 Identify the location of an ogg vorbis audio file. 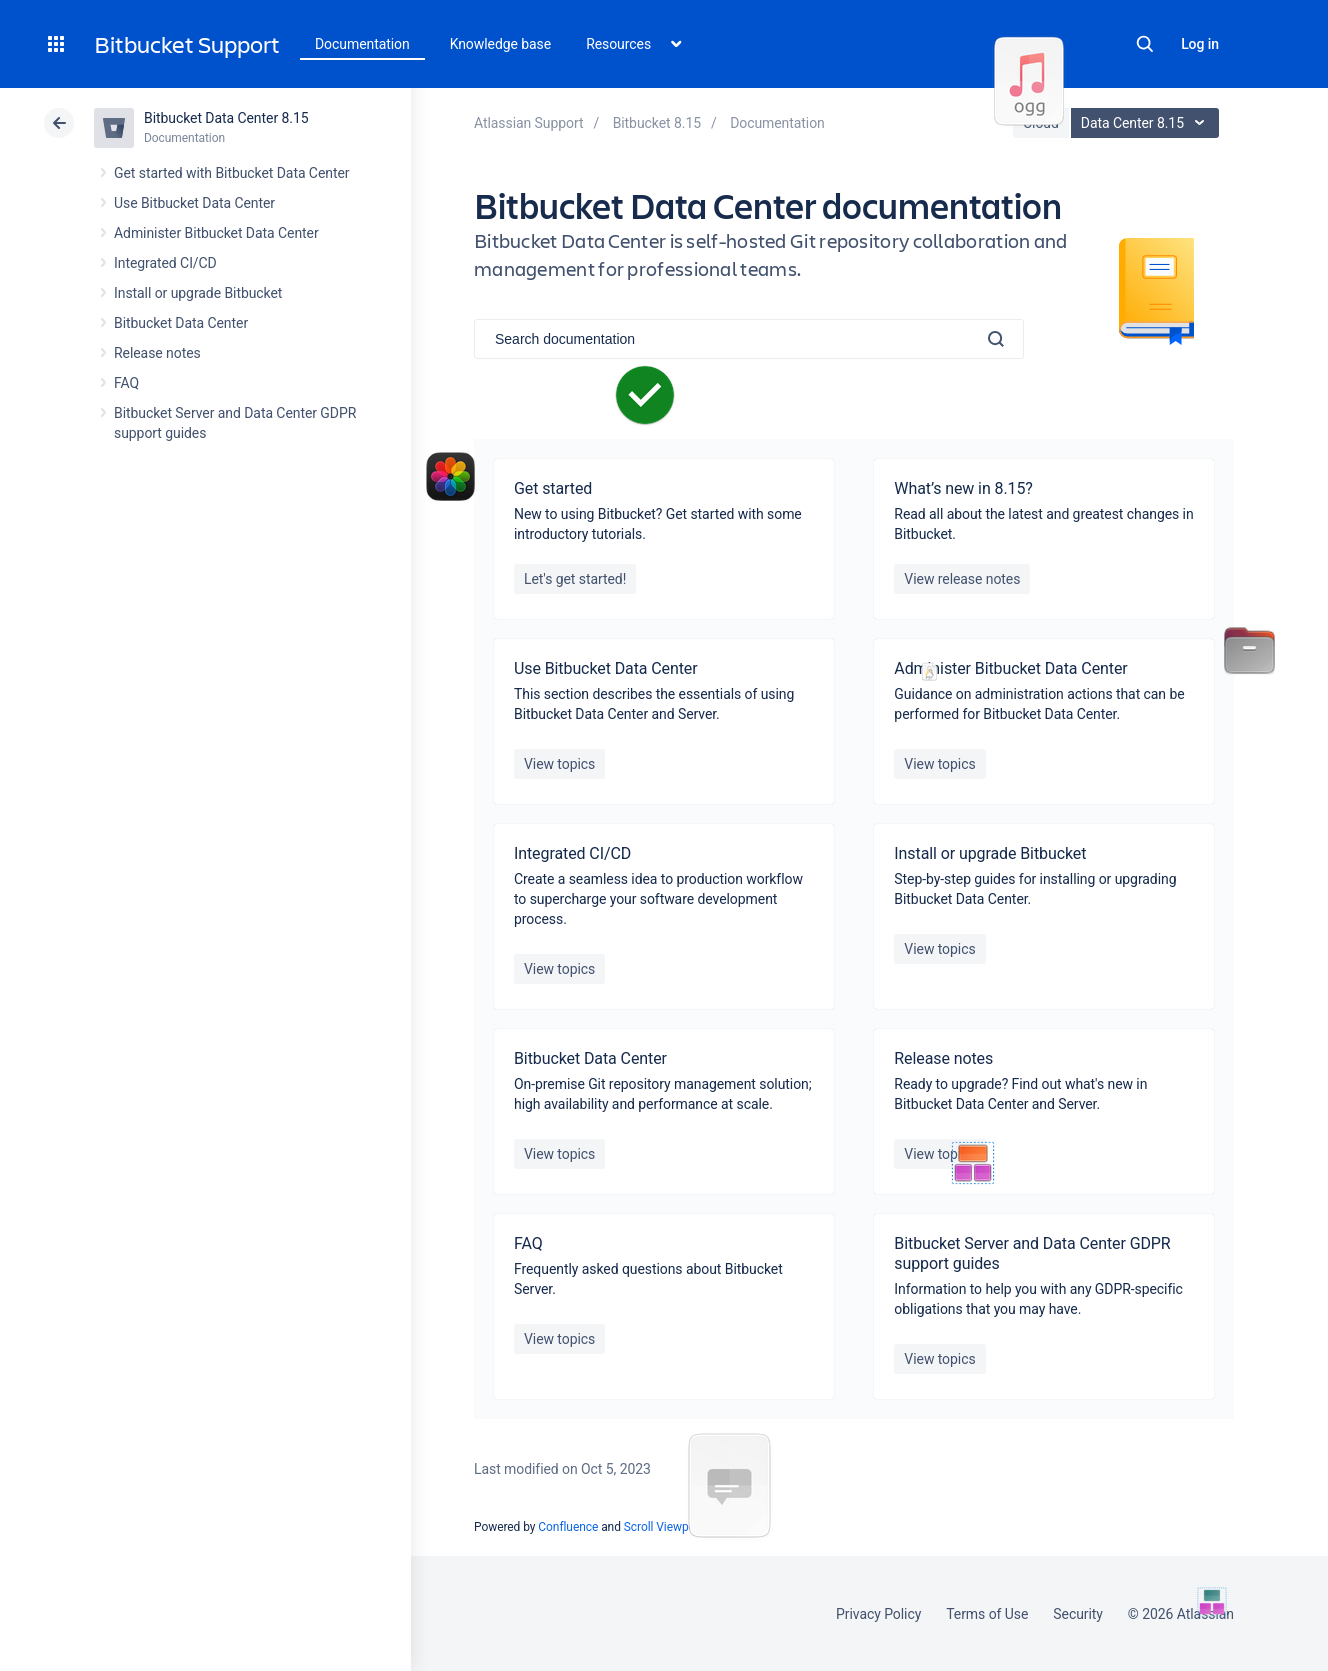
(1029, 81).